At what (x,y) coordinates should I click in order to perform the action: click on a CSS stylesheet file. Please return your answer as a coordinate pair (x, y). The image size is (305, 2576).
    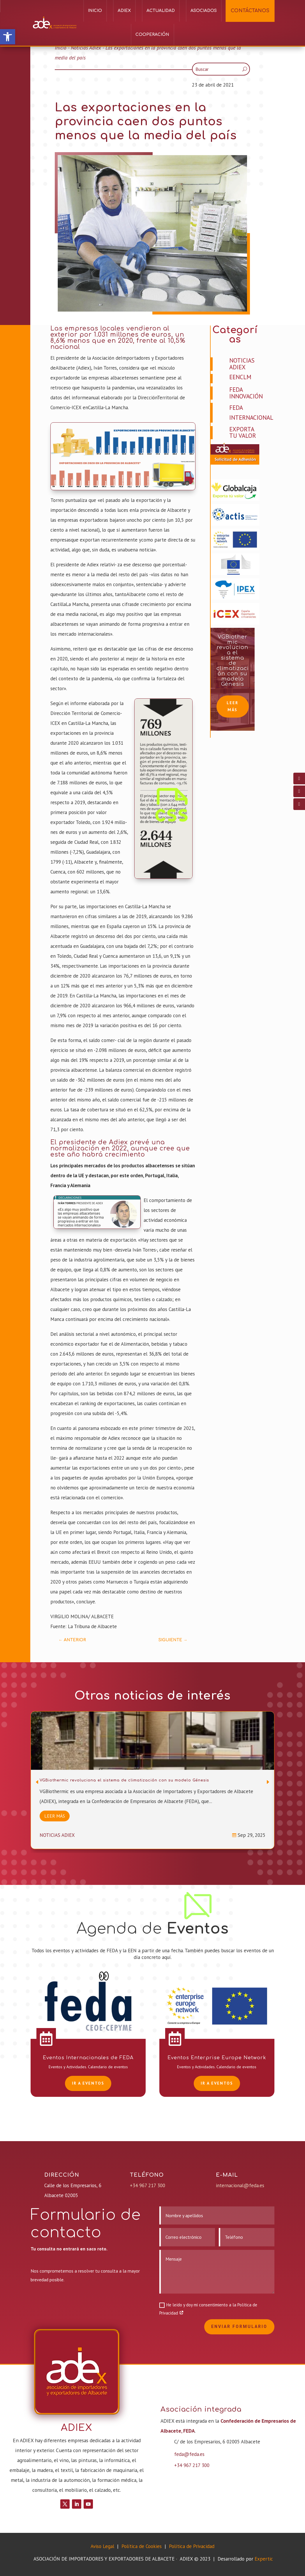
    Looking at the image, I should click on (172, 806).